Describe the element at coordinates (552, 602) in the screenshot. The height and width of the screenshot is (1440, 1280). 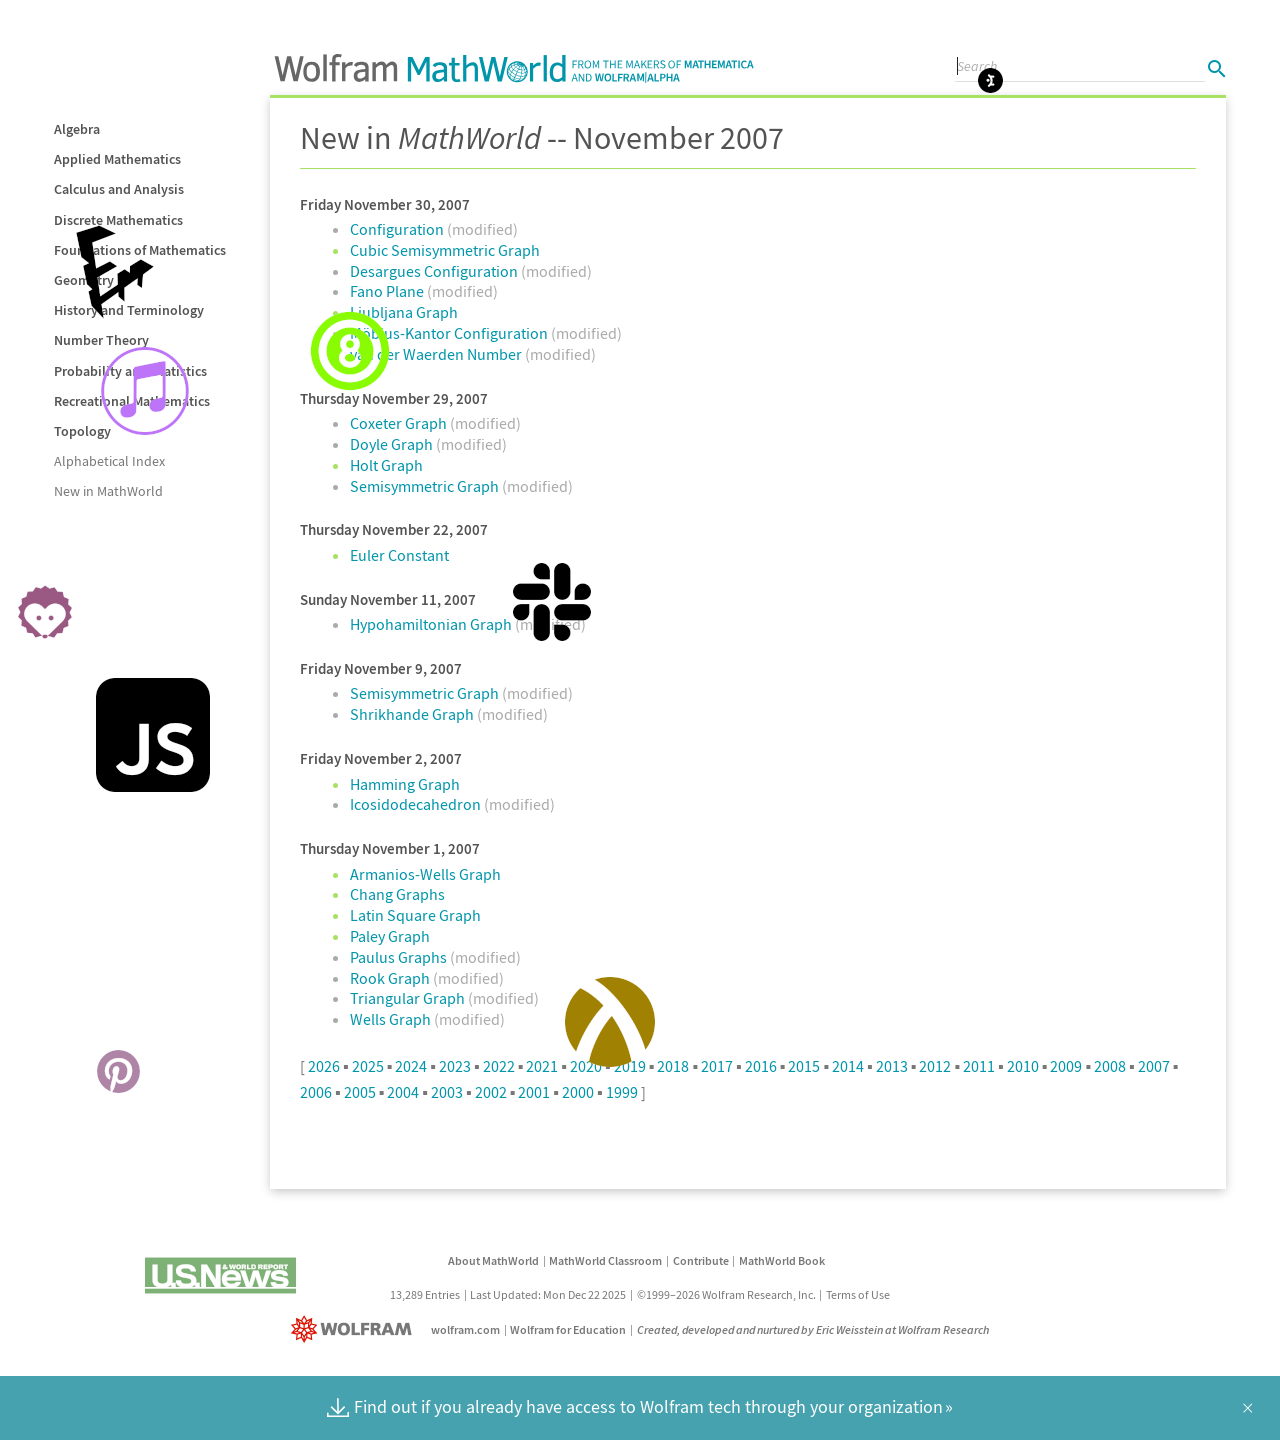
I see `open Slack messaging app` at that location.